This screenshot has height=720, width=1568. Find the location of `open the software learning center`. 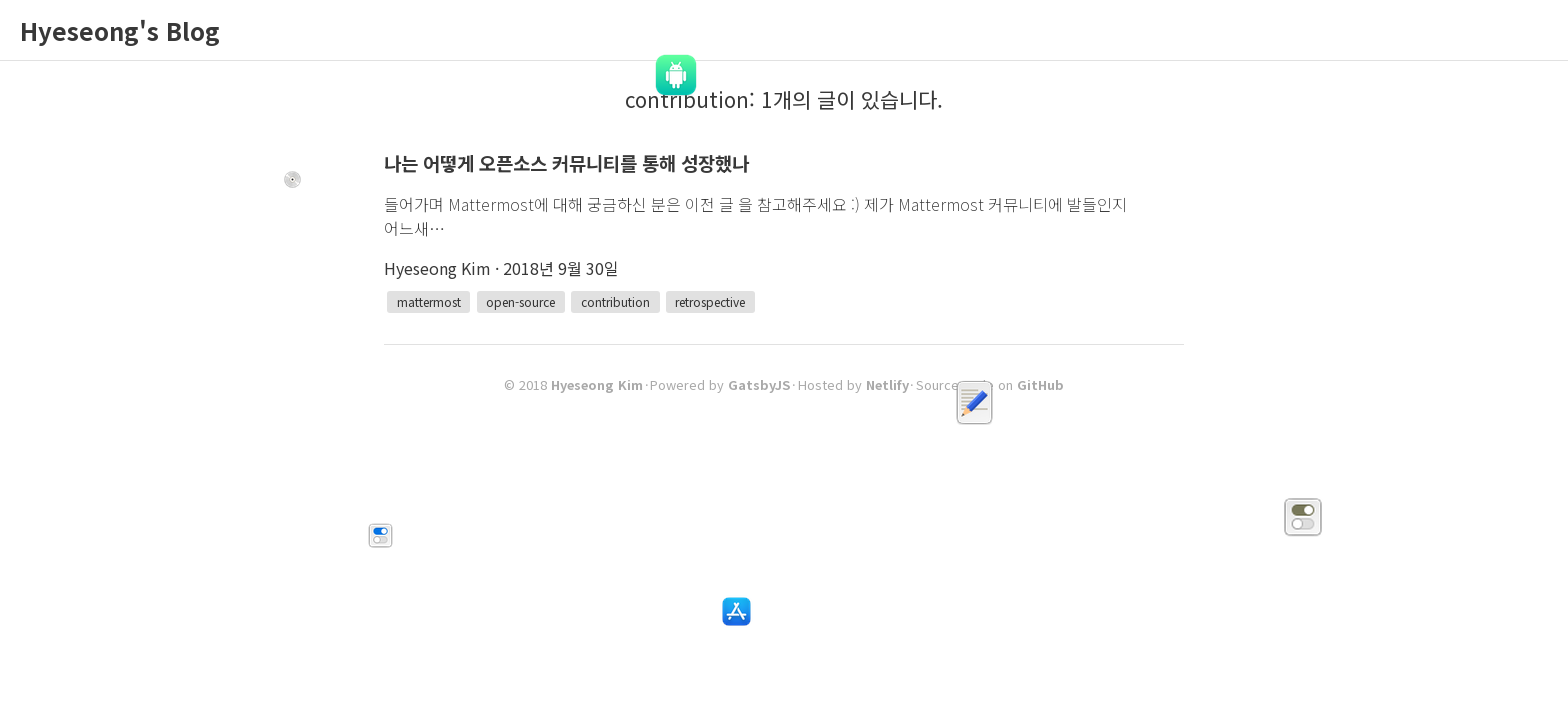

open the software learning center is located at coordinates (974, 402).